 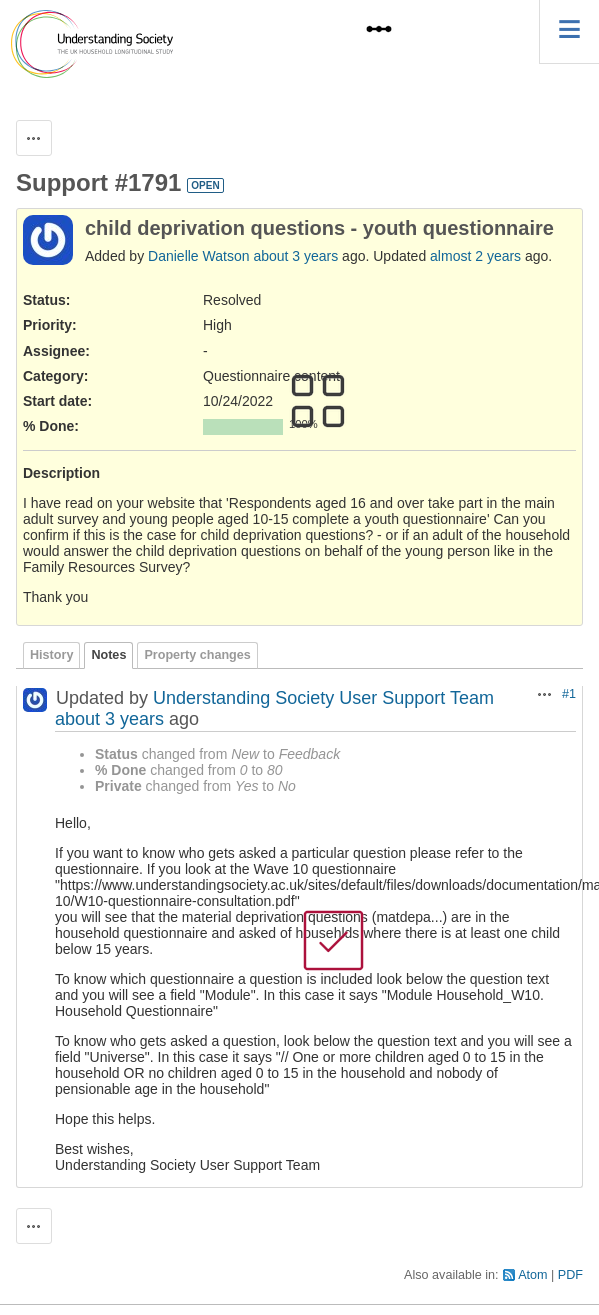 What do you see at coordinates (379, 29) in the screenshot?
I see `adjust values on a linear scale or slider` at bounding box center [379, 29].